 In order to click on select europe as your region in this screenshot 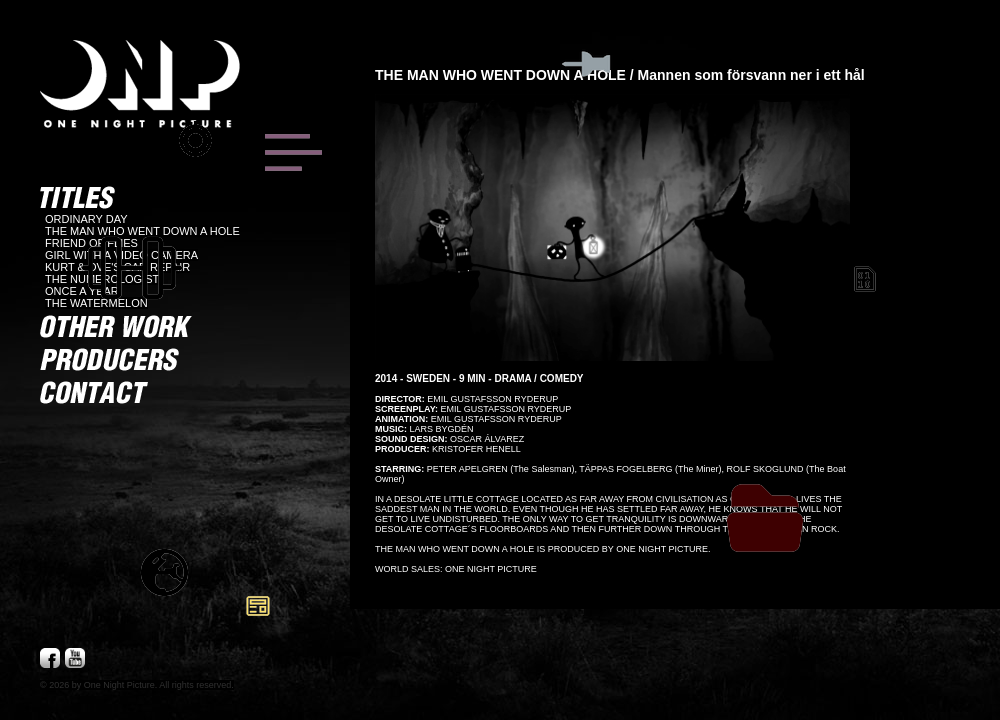, I will do `click(164, 572)`.